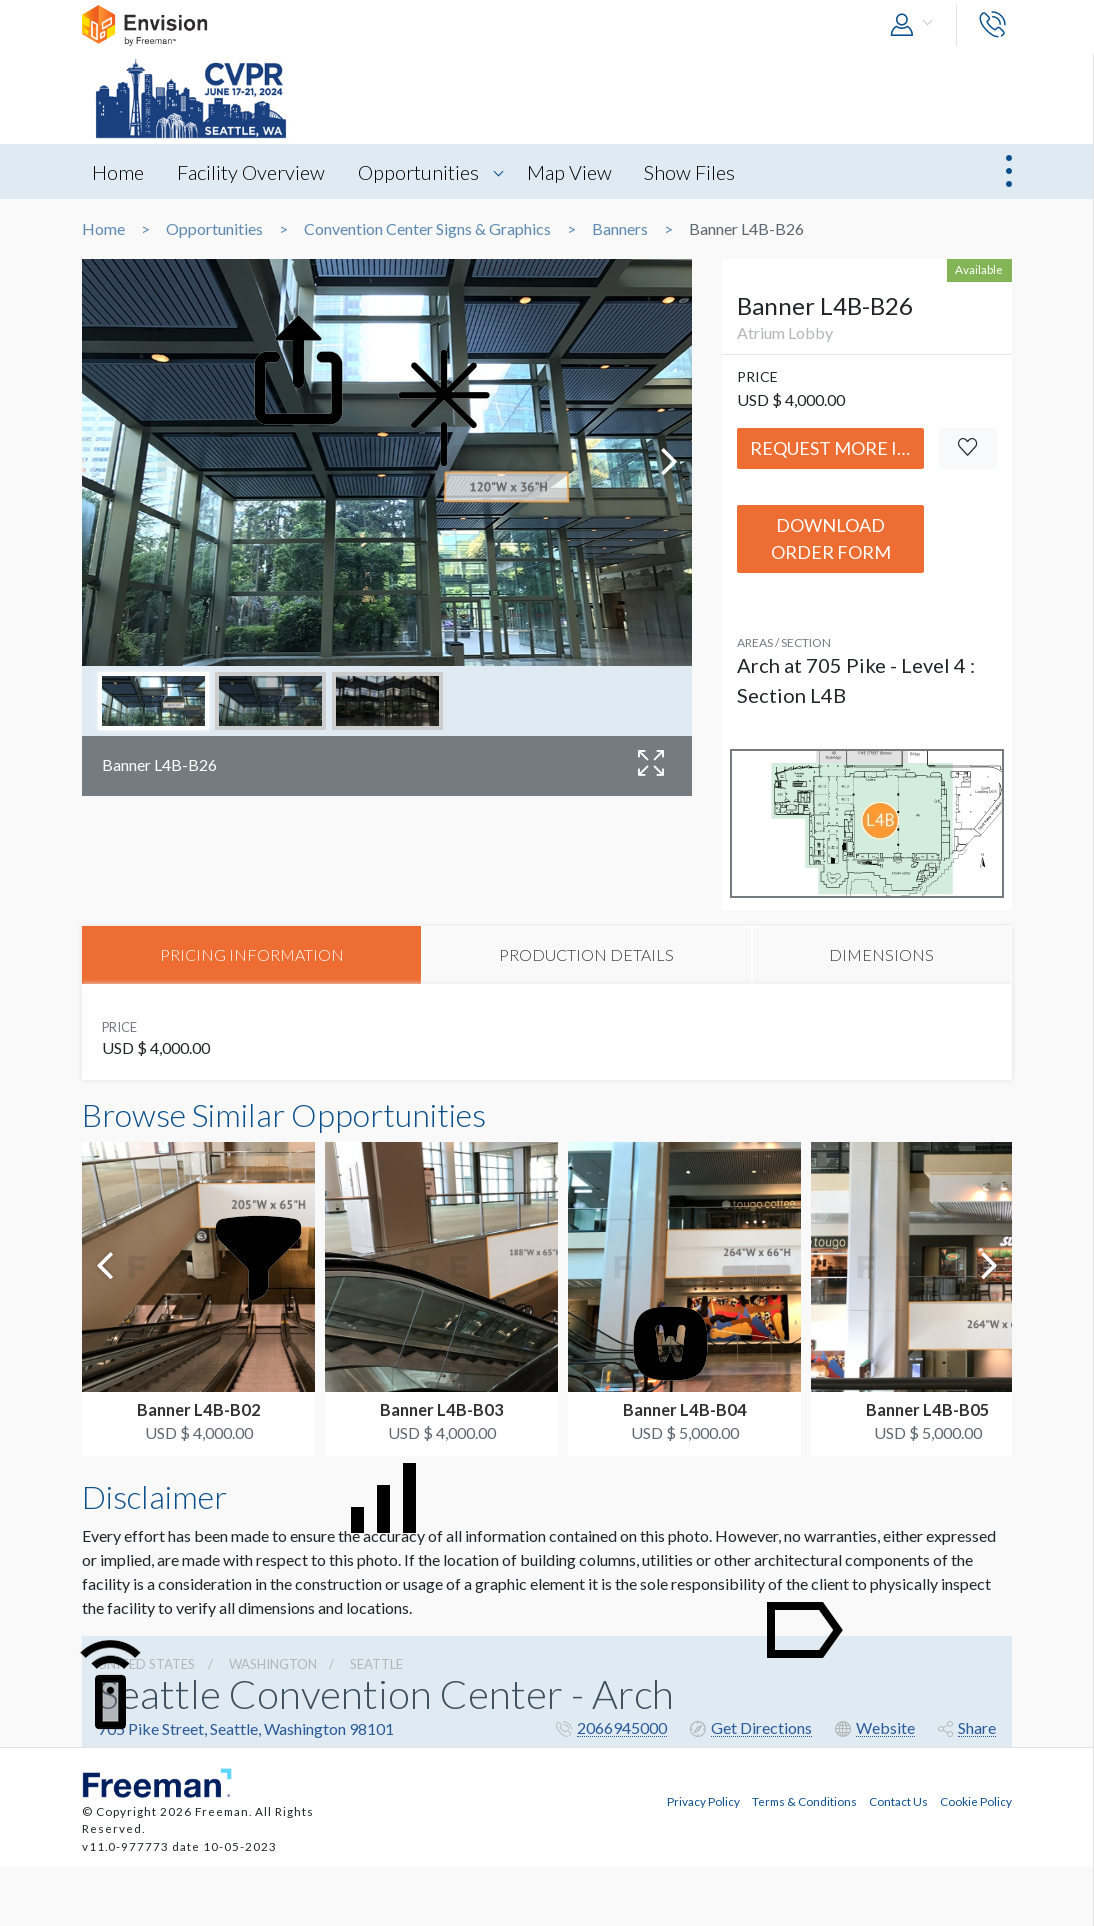 Image resolution: width=1094 pixels, height=1926 pixels. I want to click on access remote control settings, so click(110, 1686).